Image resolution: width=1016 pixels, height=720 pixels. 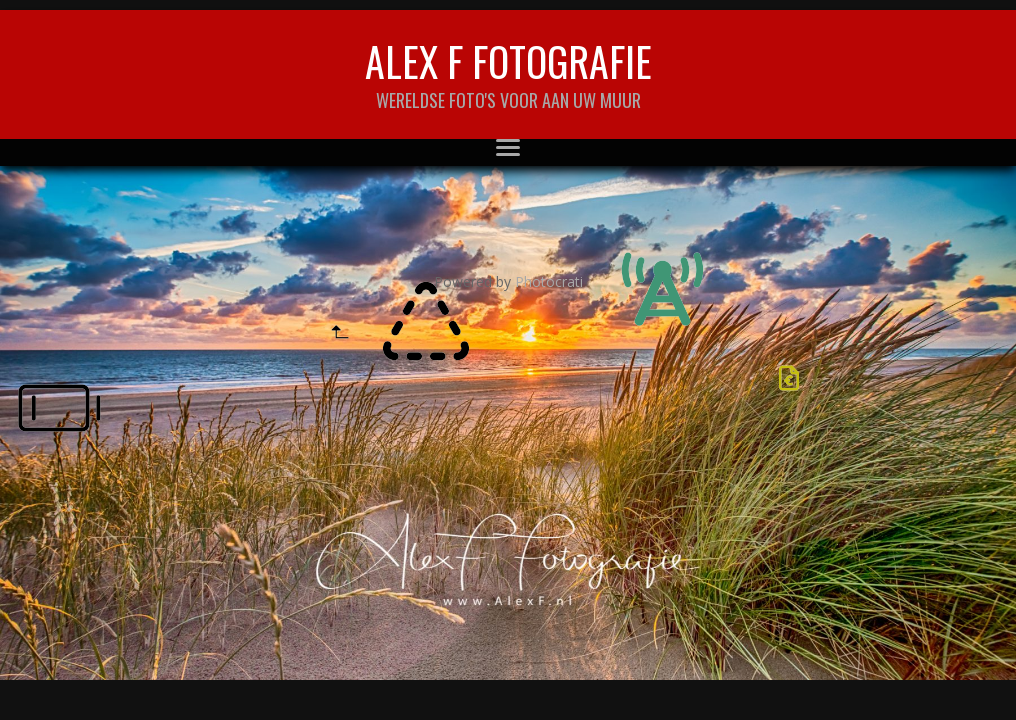 What do you see at coordinates (339, 332) in the screenshot?
I see `go back and up to previous level` at bounding box center [339, 332].